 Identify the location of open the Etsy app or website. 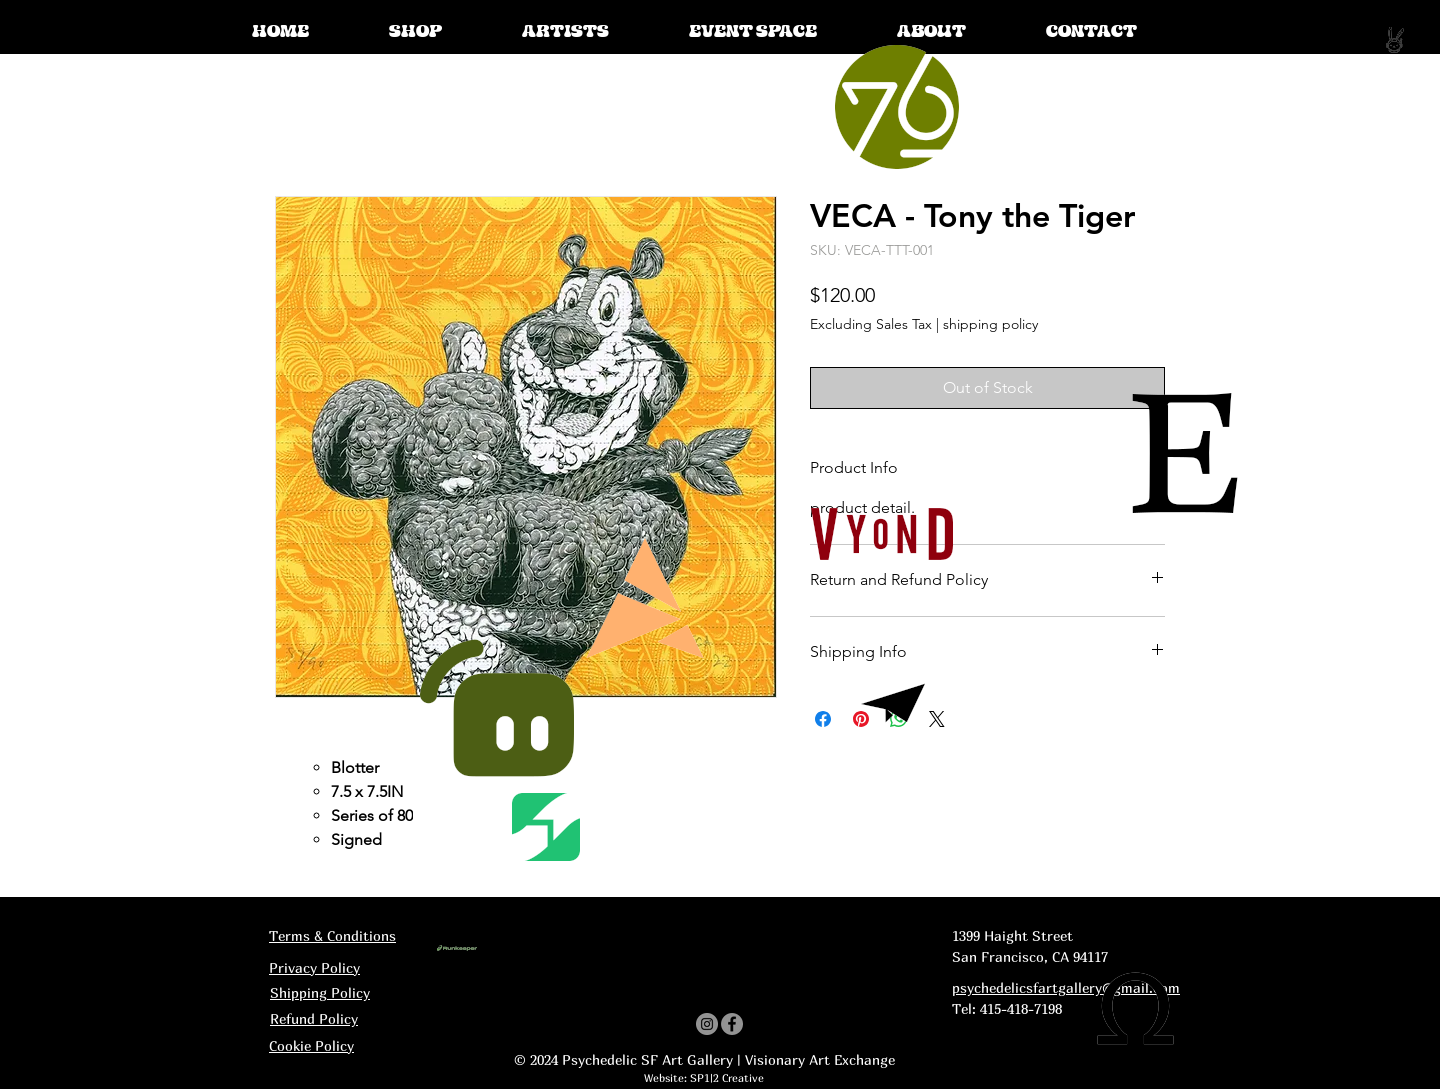
(1185, 453).